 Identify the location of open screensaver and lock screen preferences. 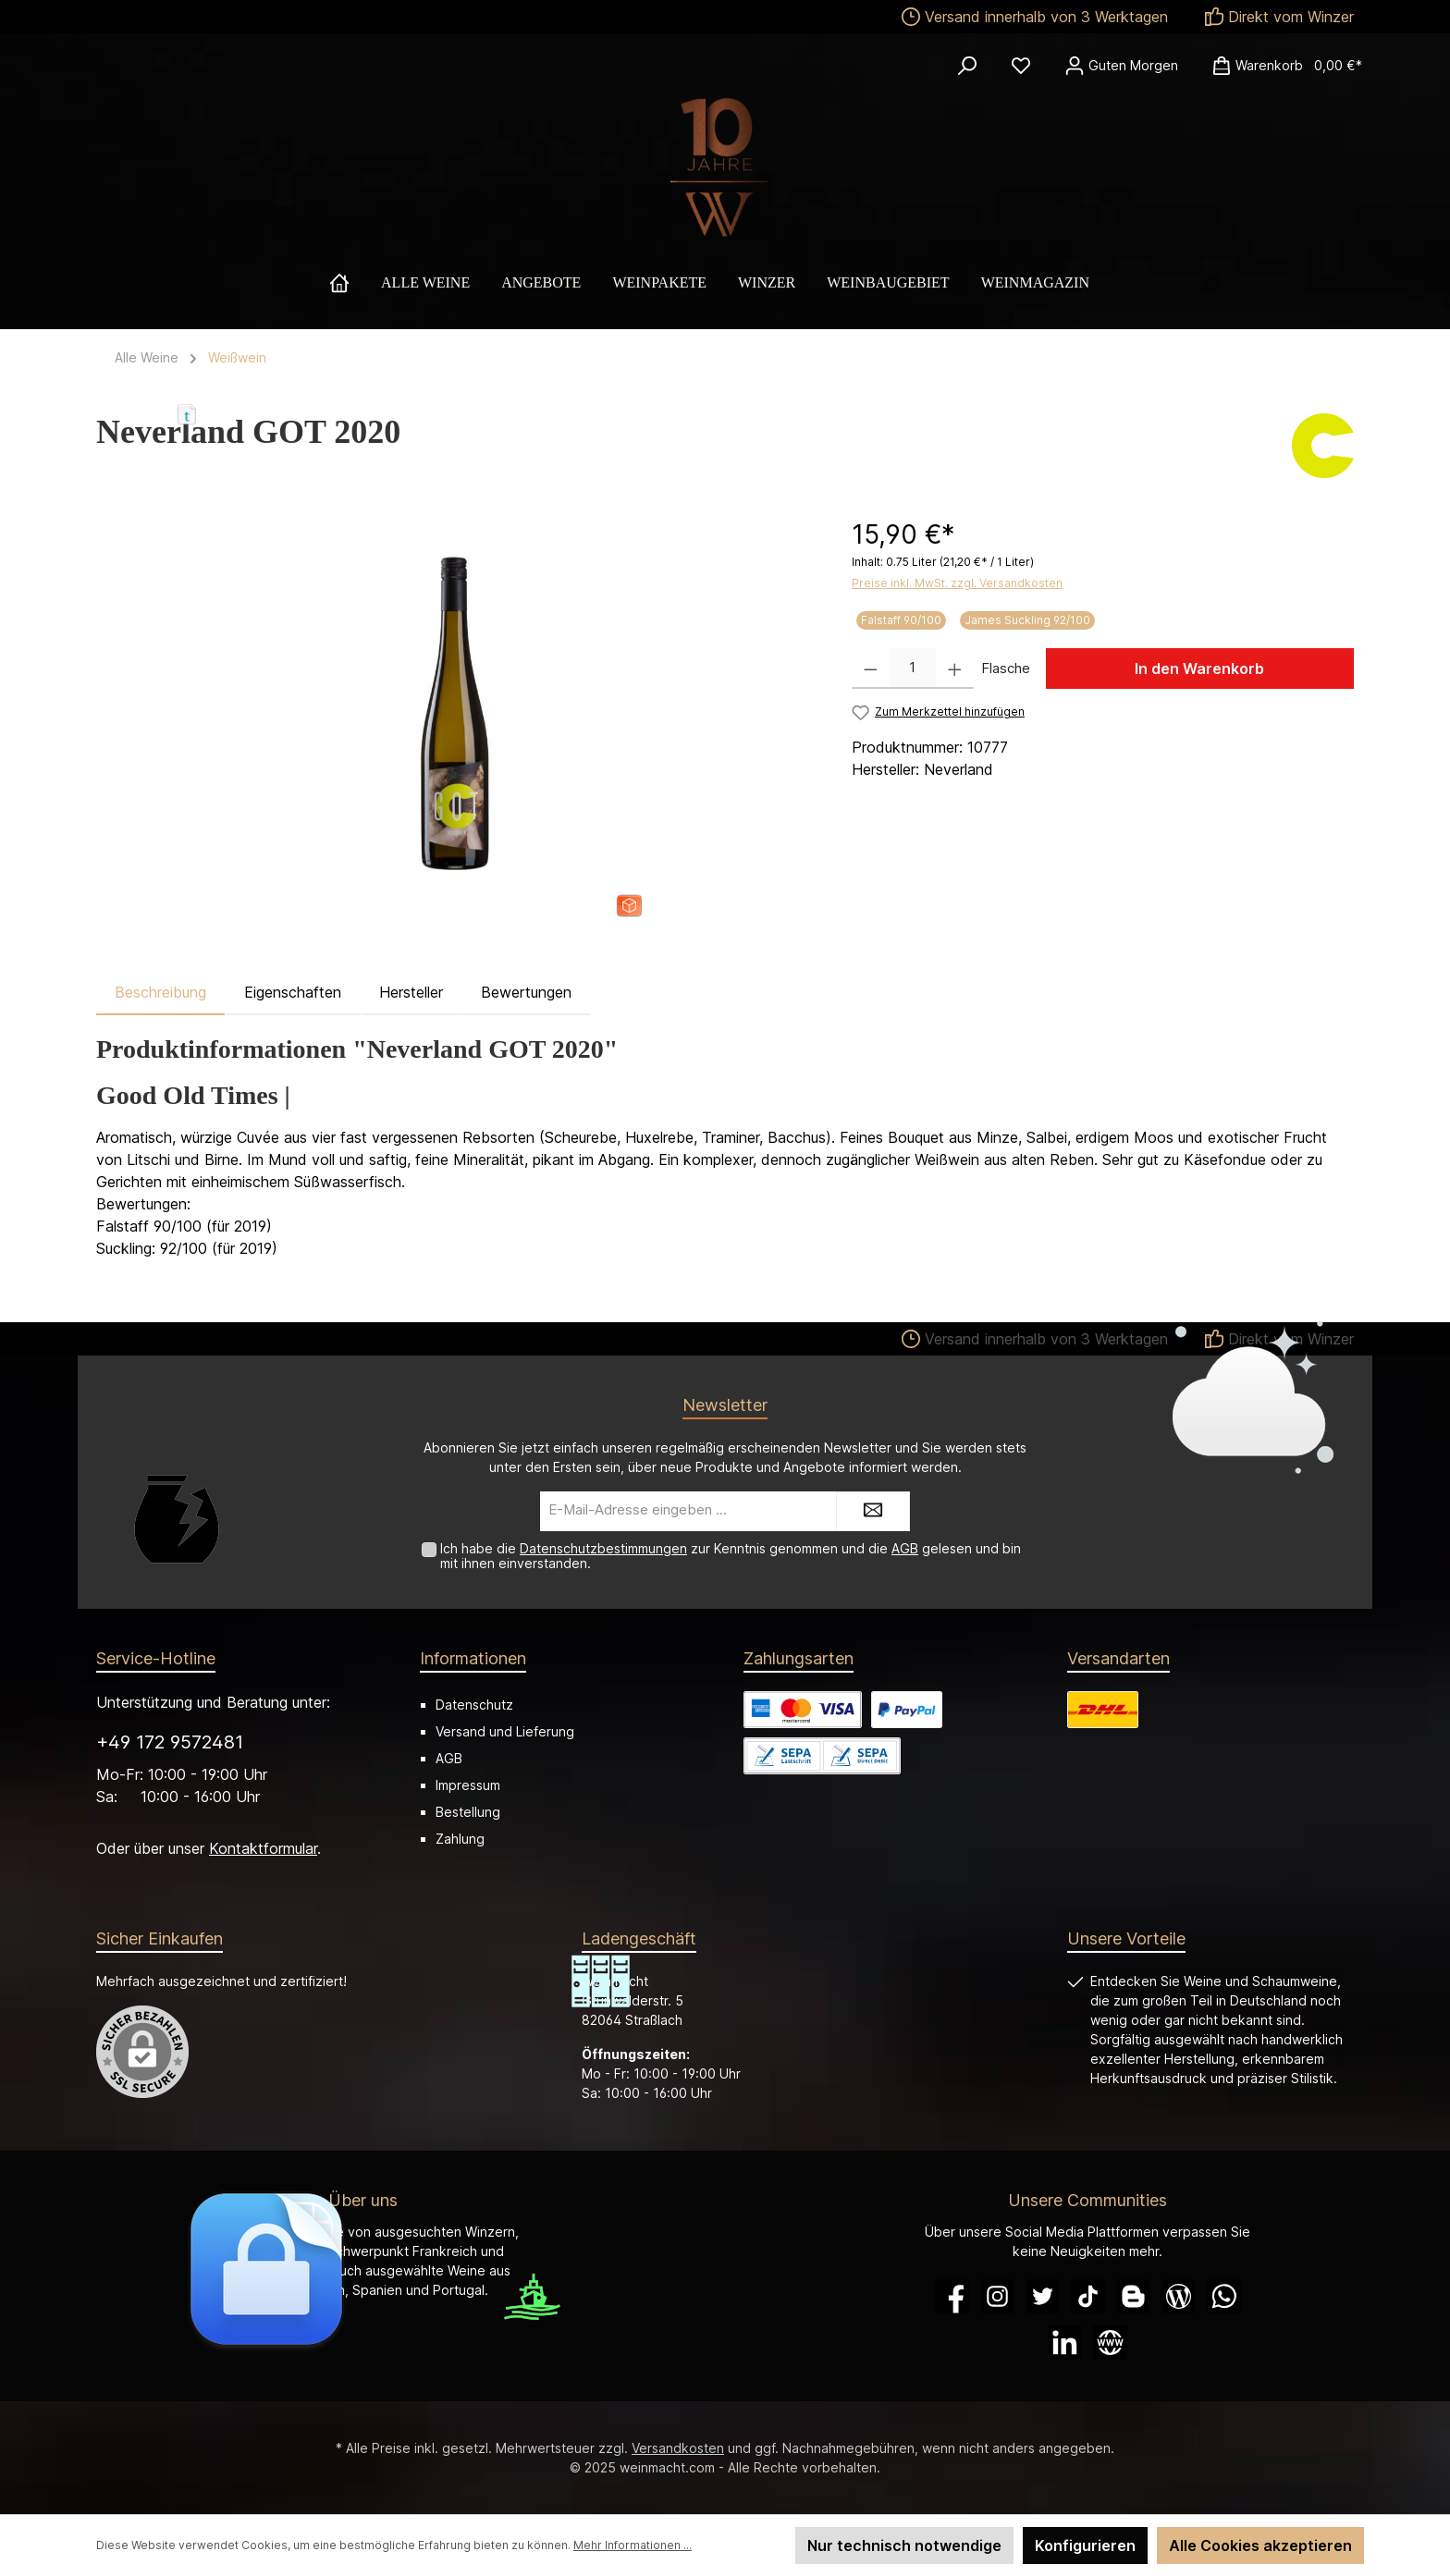
(266, 2269).